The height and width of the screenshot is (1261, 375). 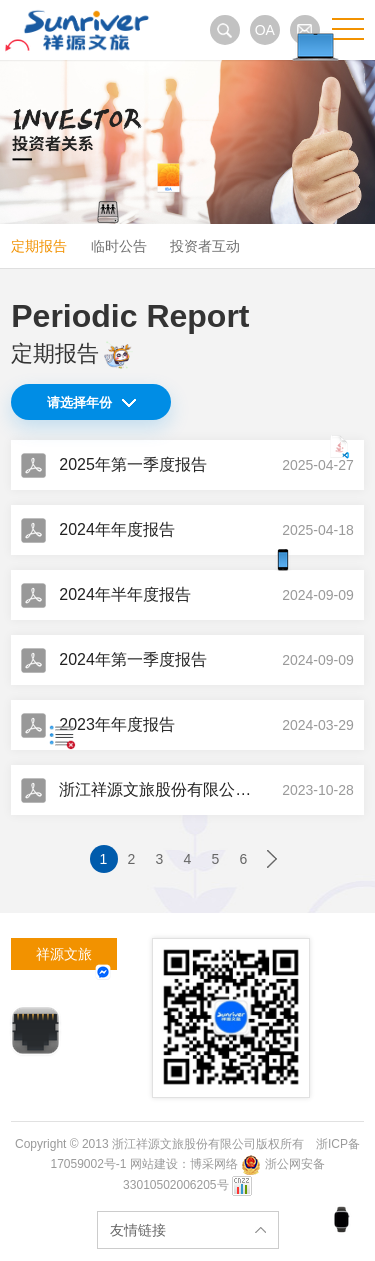 What do you see at coordinates (35, 1030) in the screenshot?
I see `ethernet port connection settings` at bounding box center [35, 1030].